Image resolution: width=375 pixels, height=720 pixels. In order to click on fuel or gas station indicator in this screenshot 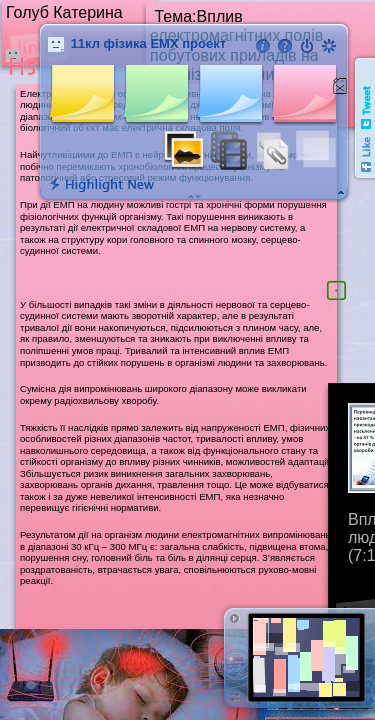, I will do `click(340, 86)`.